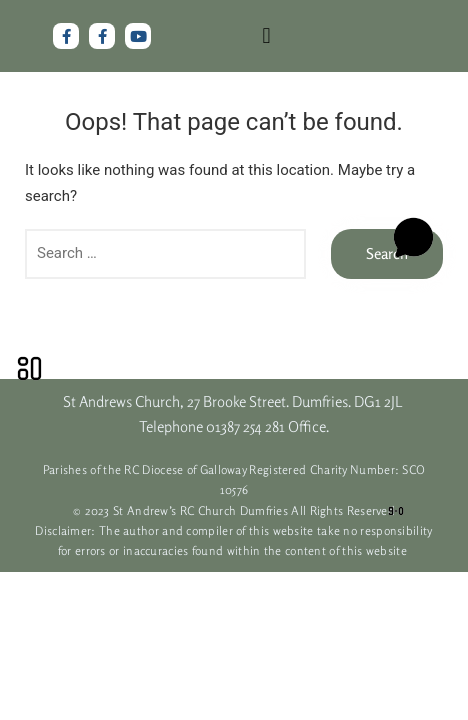 This screenshot has width=468, height=720. I want to click on open chat or messaging, so click(413, 237).